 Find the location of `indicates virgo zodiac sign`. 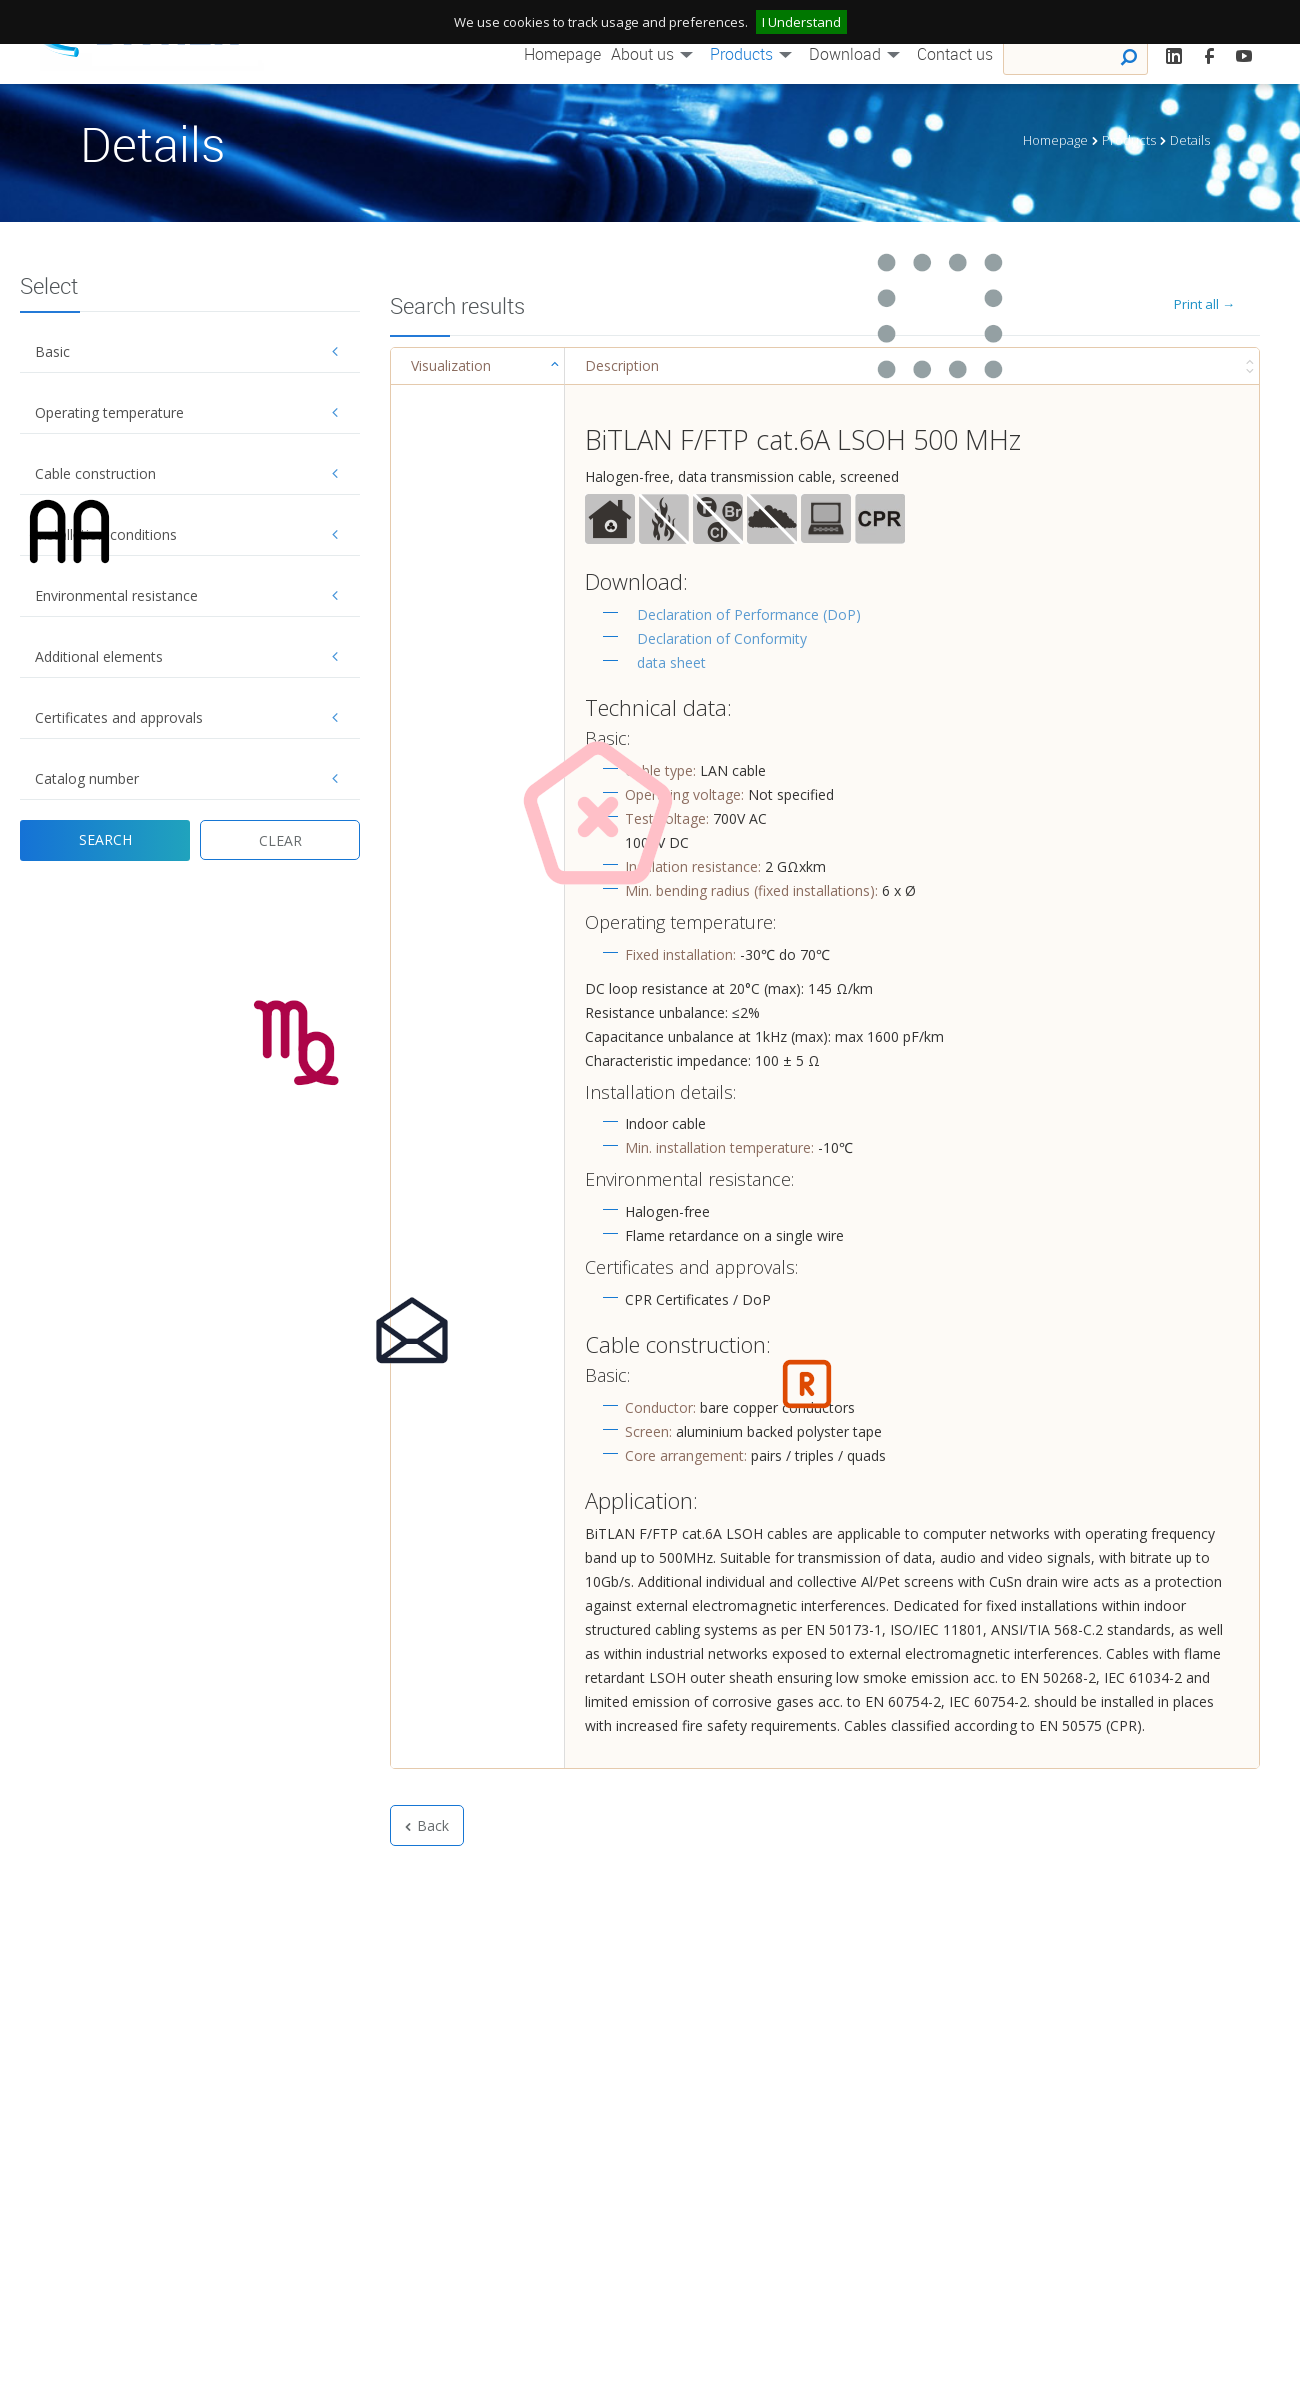

indicates virgo zodiac sign is located at coordinates (298, 1040).